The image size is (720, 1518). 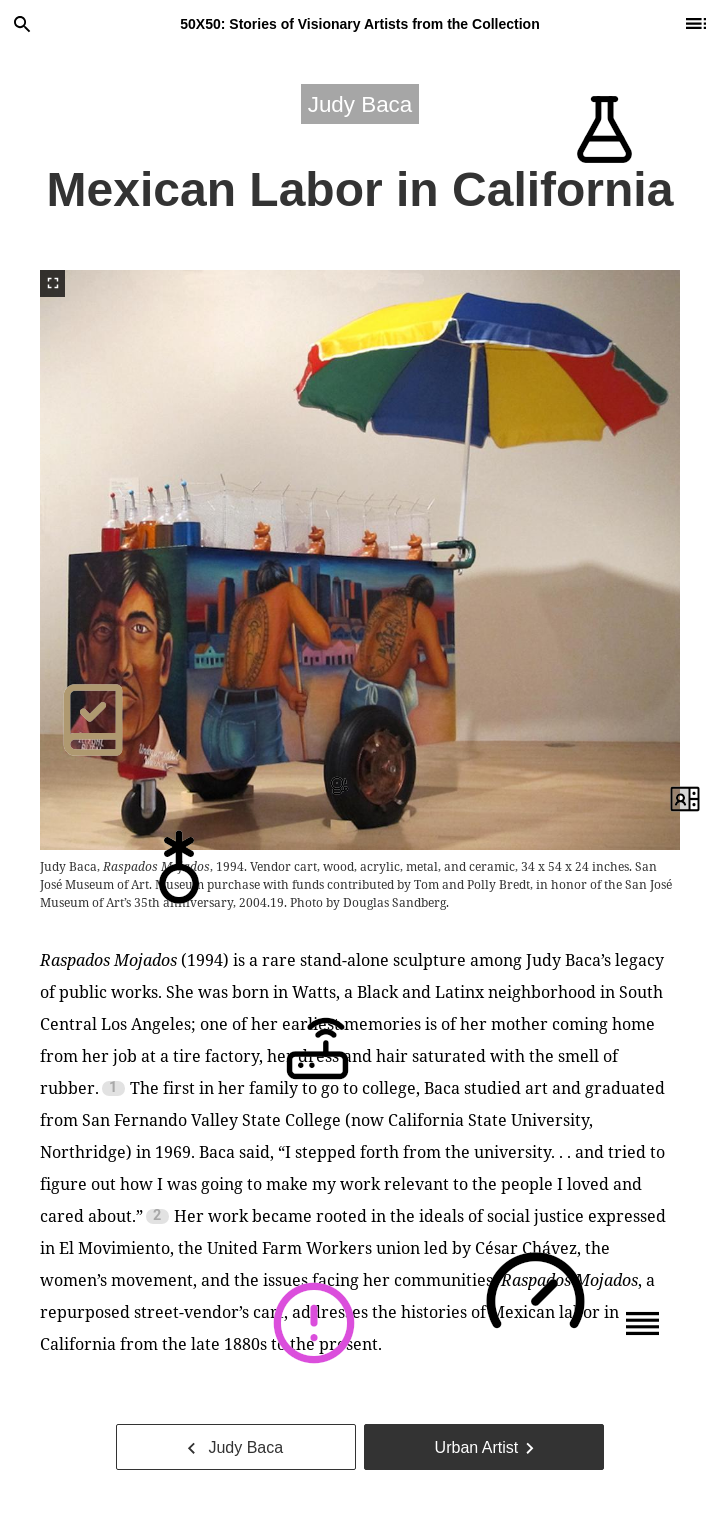 I want to click on start or join a video conference, so click(x=685, y=799).